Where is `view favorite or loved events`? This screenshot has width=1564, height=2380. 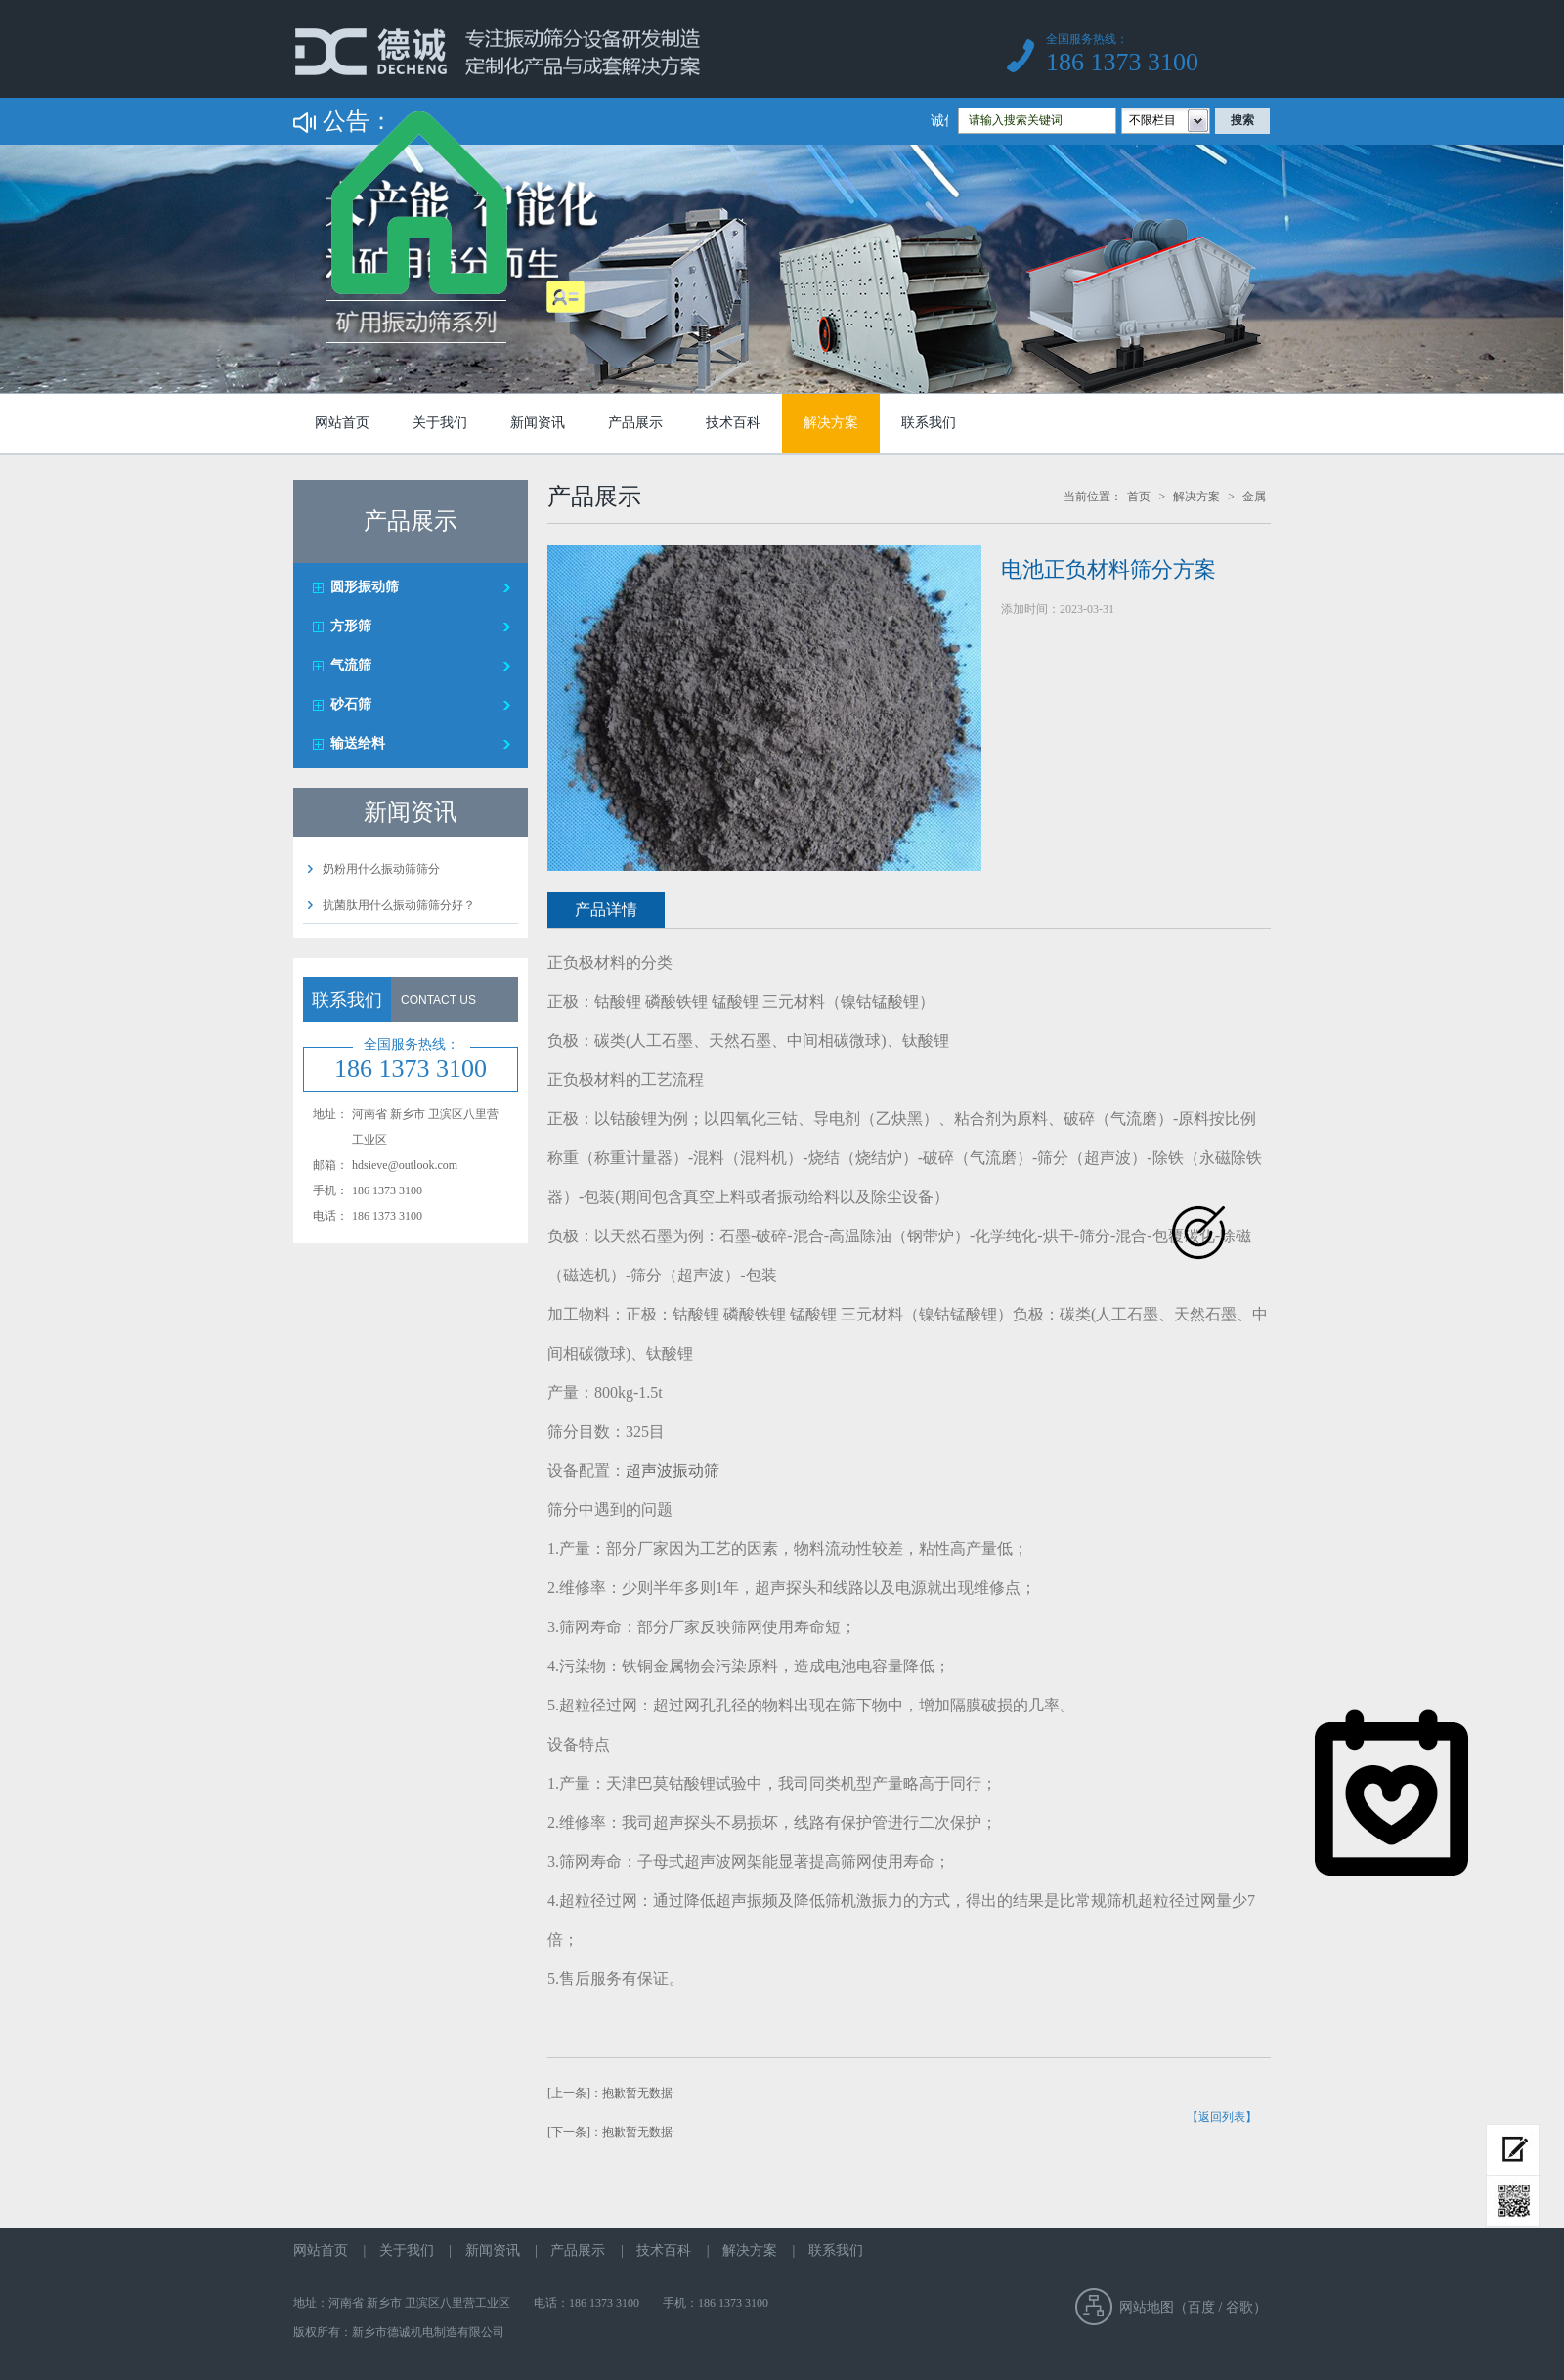
view favorite or loved events is located at coordinates (1391, 1798).